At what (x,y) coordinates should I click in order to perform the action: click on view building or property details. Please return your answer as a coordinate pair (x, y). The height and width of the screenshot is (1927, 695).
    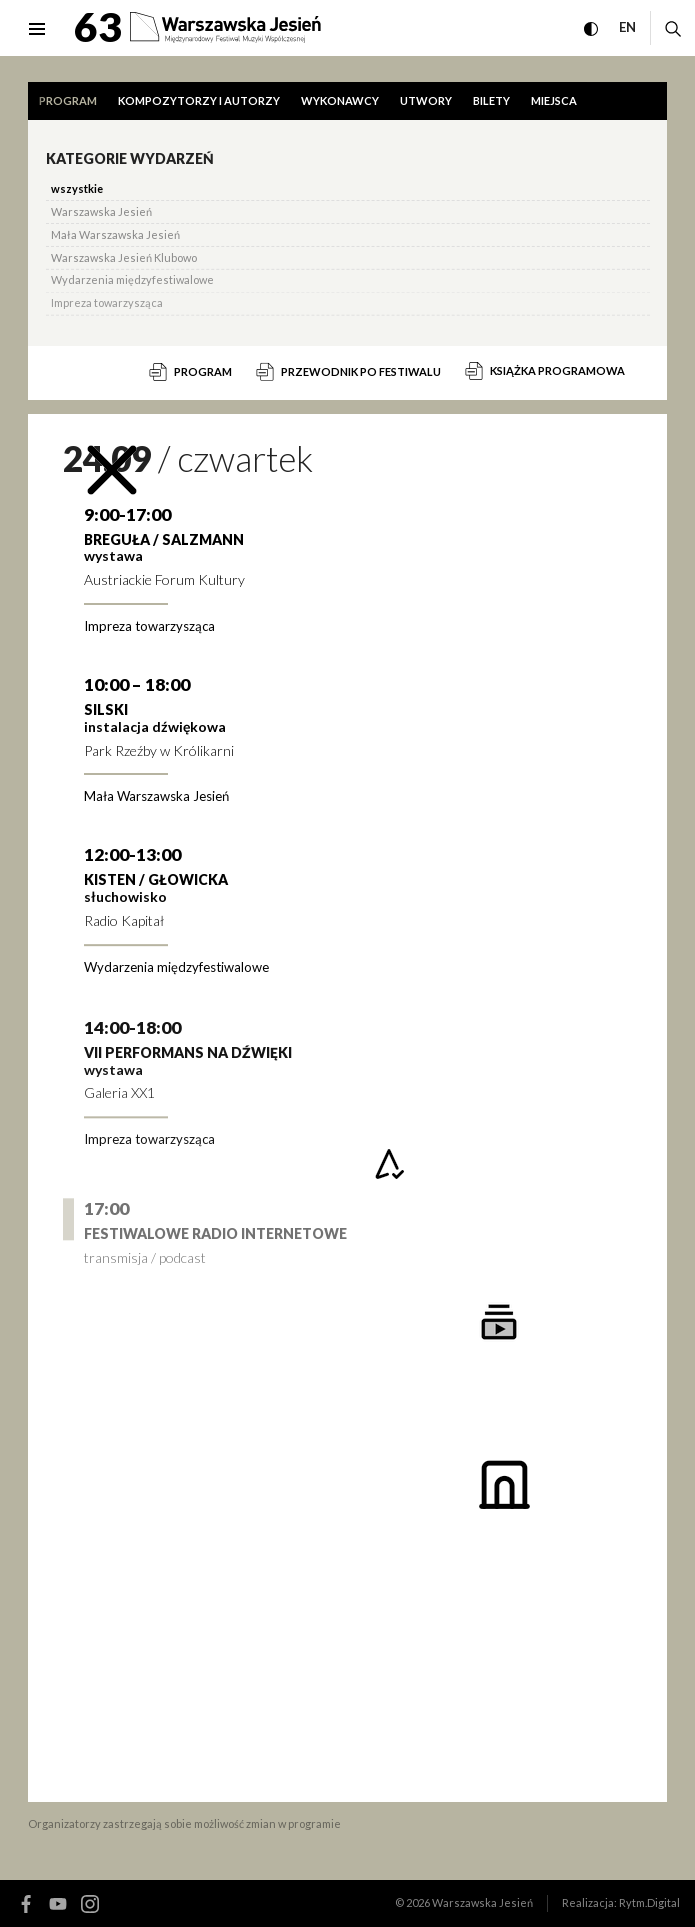
    Looking at the image, I should click on (504, 1483).